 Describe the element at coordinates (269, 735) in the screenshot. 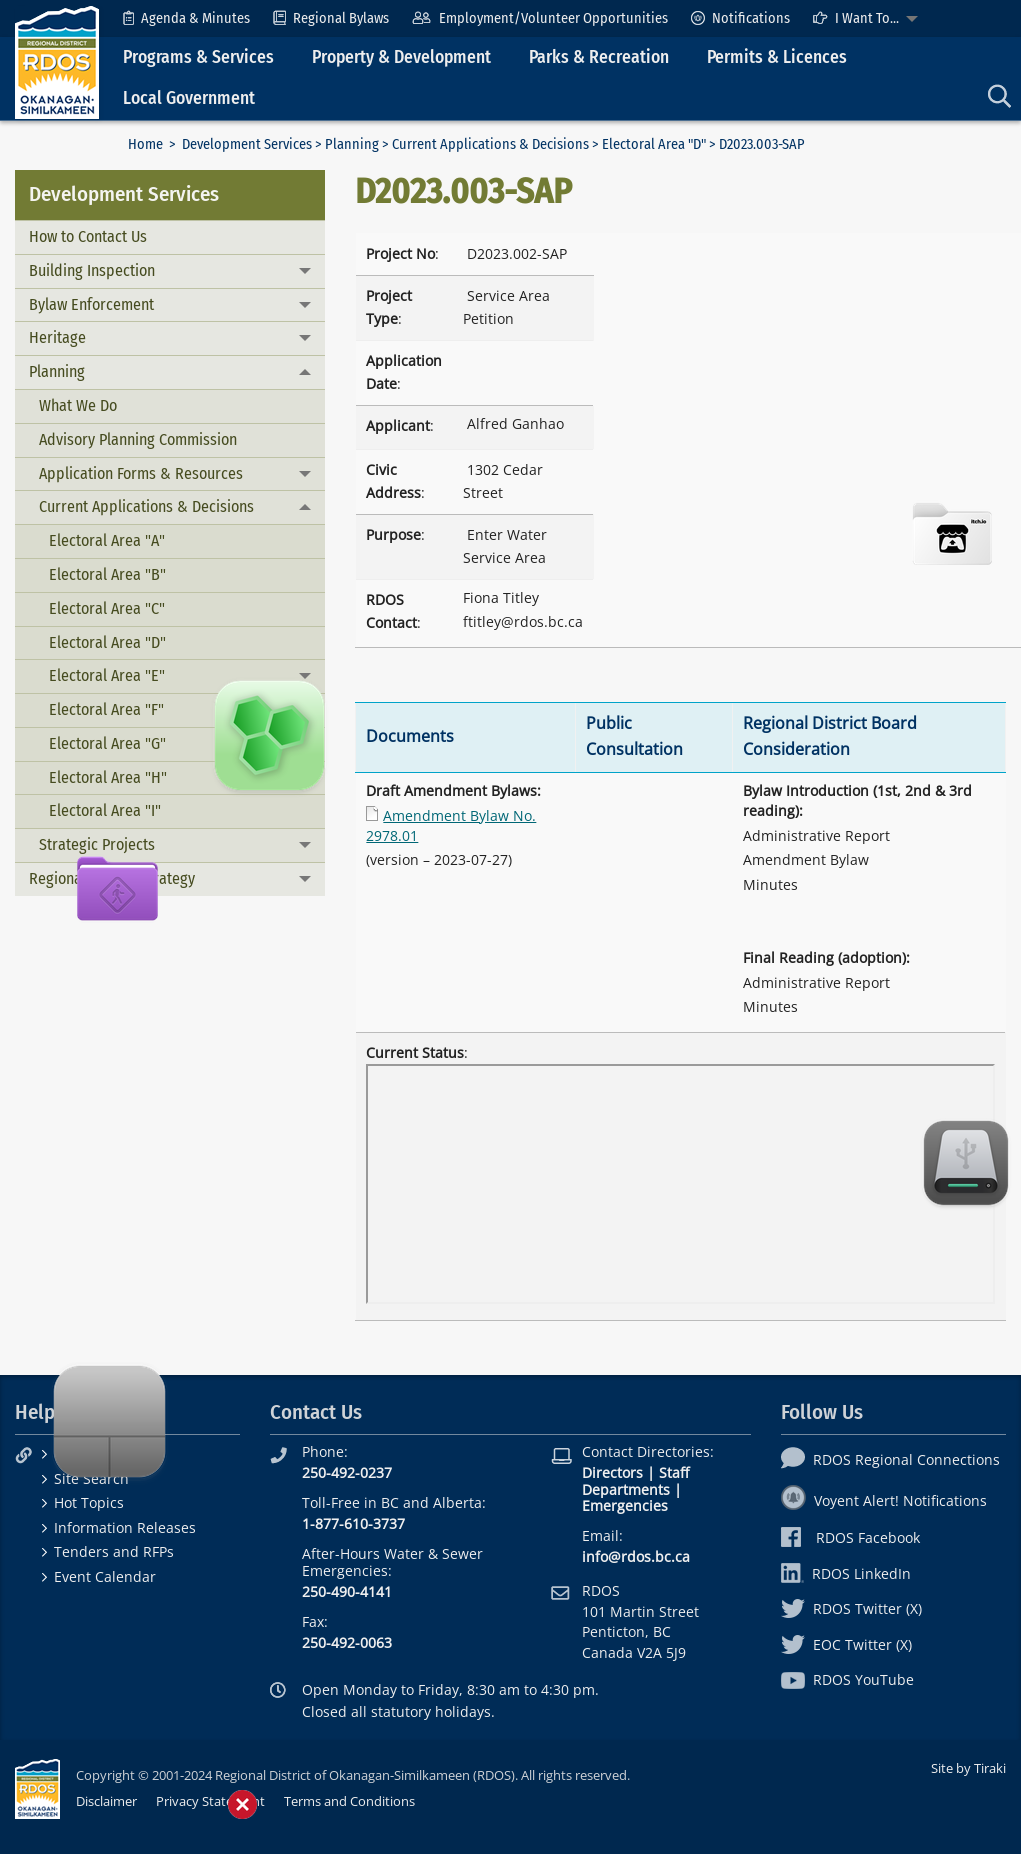

I see `open ghex hex editor application` at that location.